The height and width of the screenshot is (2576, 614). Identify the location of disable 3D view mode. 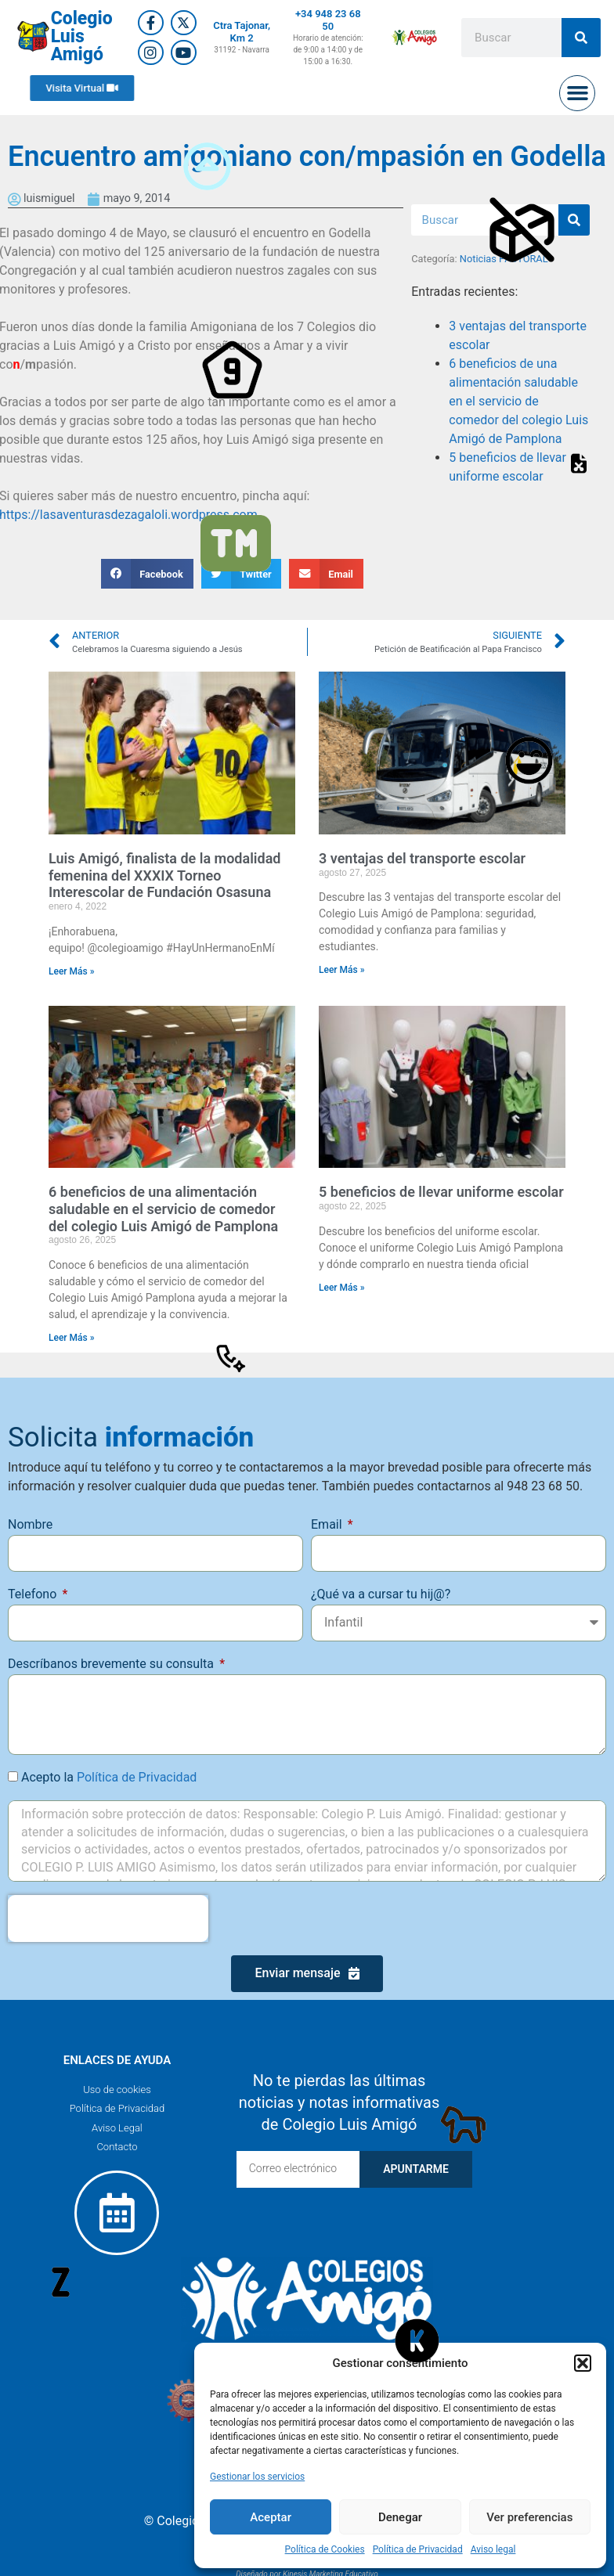
(522, 229).